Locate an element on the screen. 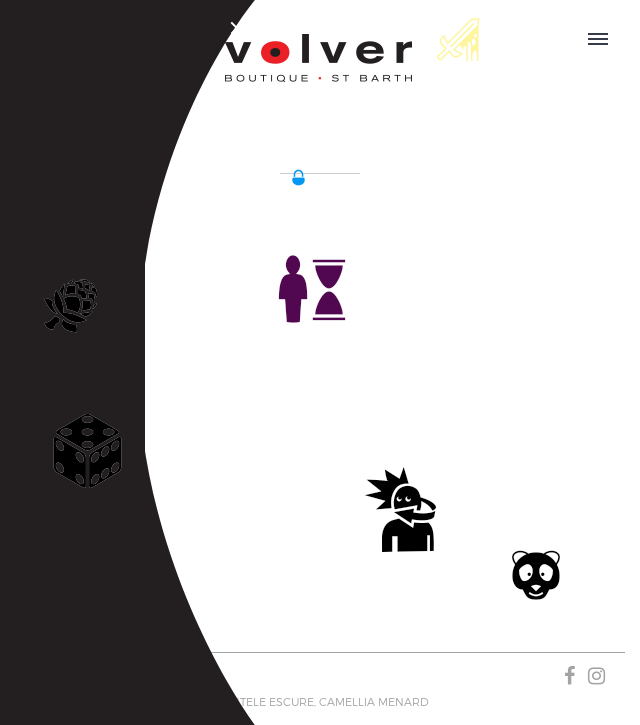 The width and height of the screenshot is (640, 725). roll the dice or take a chance is located at coordinates (87, 451).